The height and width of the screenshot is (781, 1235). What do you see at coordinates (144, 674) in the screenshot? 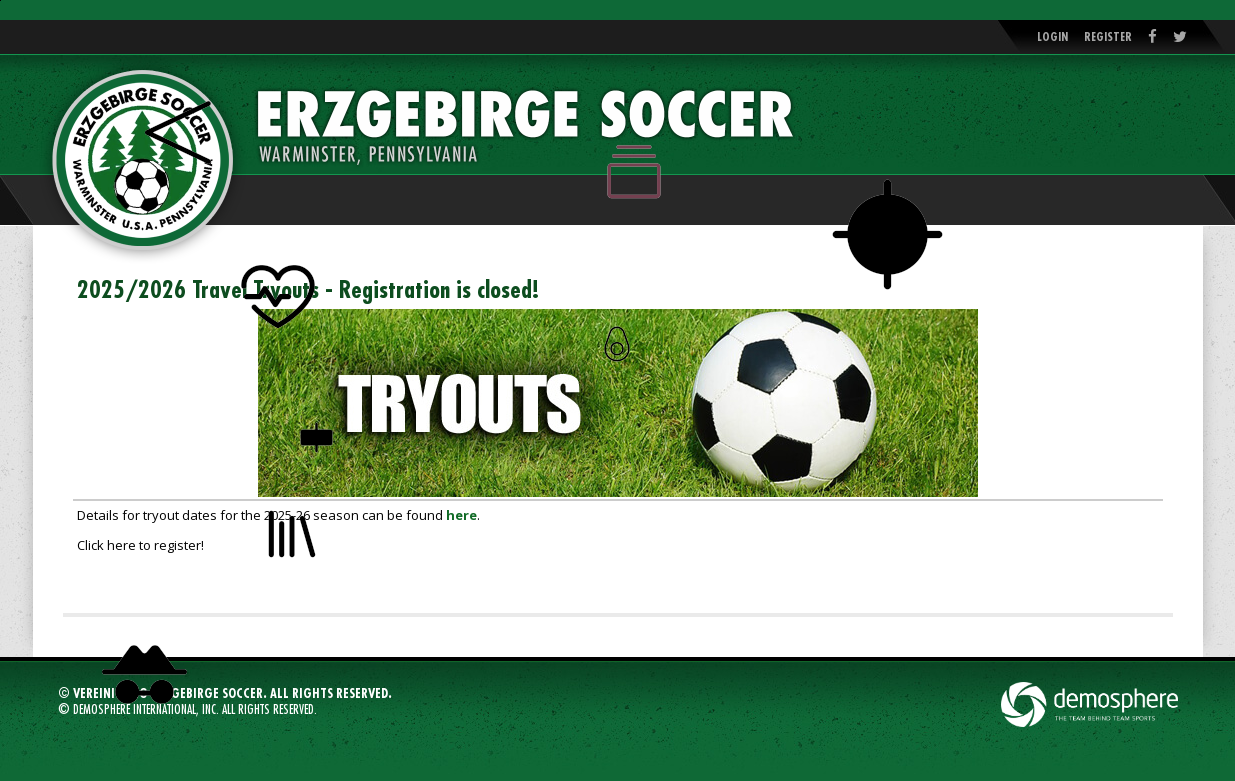
I see `enable incognito or private browsing mode` at bounding box center [144, 674].